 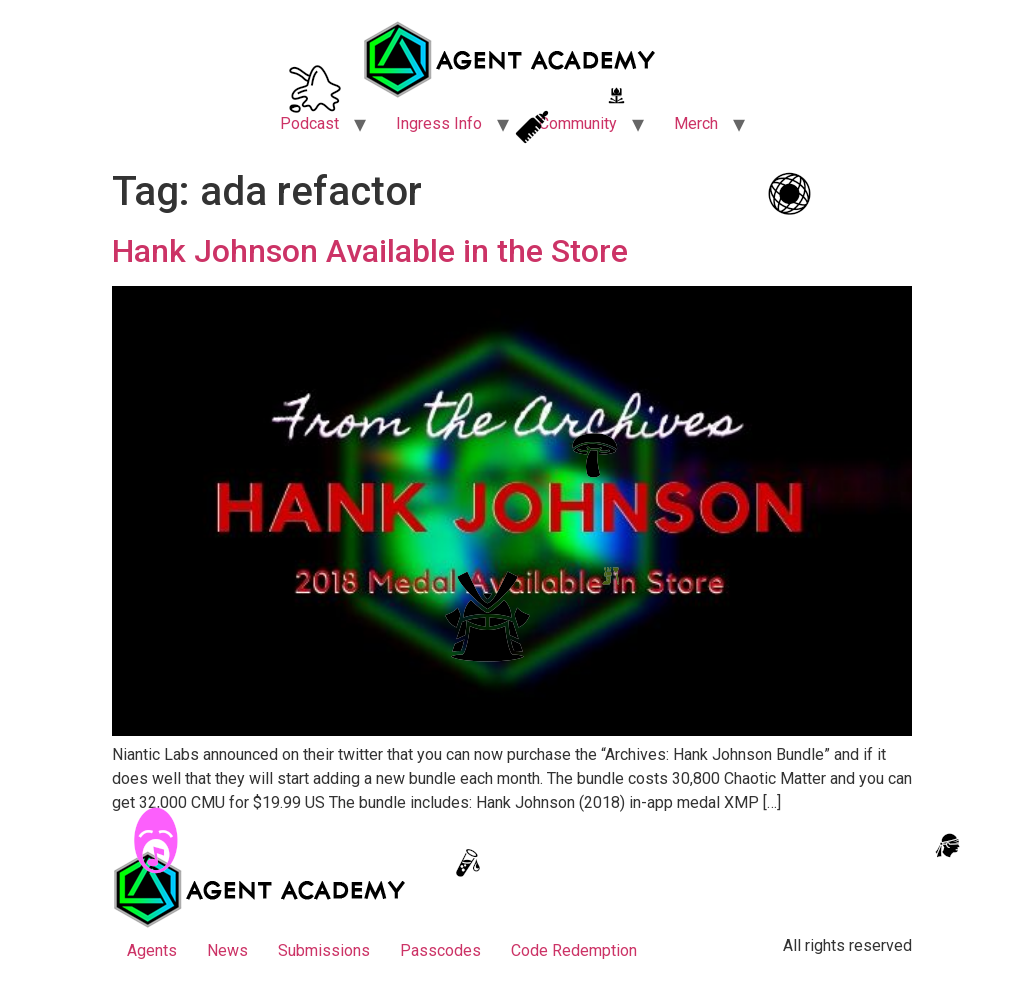 I want to click on toggle hidden or spoiler content, so click(x=947, y=845).